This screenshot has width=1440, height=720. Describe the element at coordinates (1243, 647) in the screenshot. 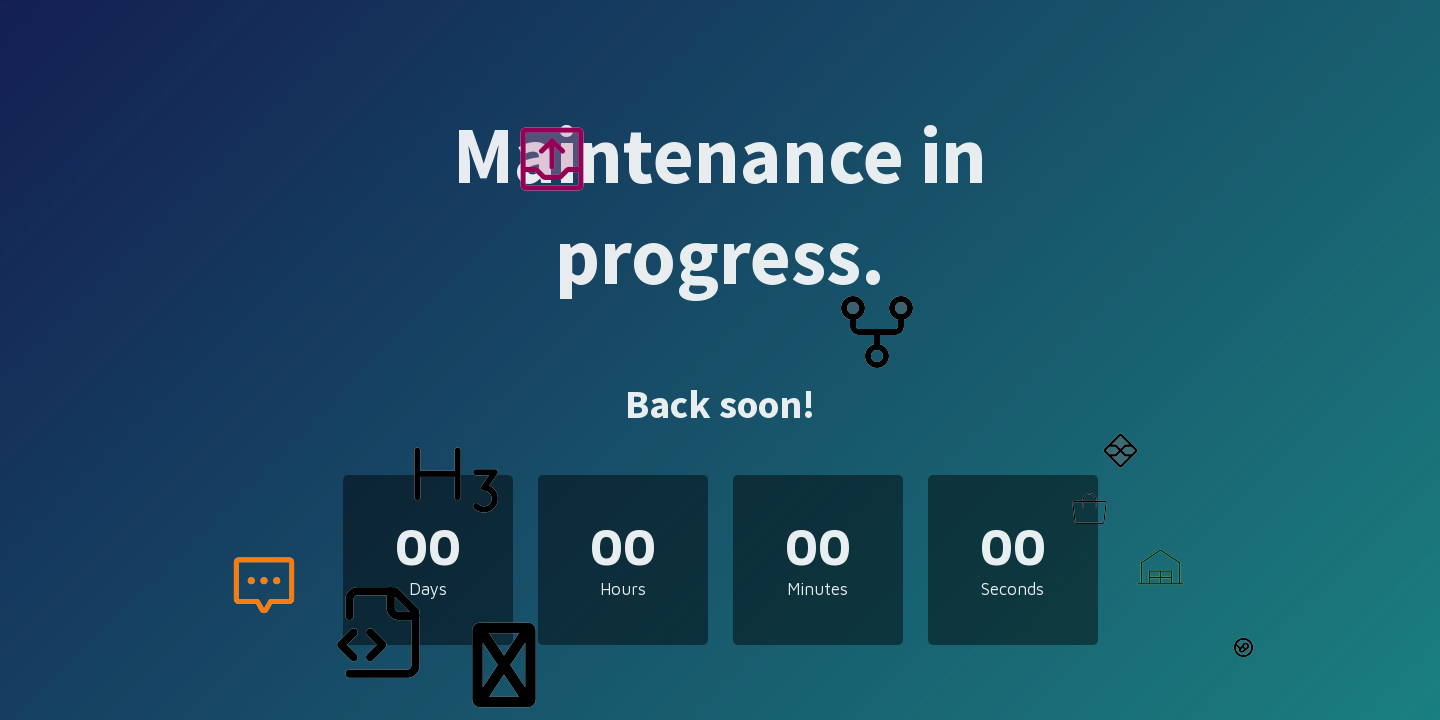

I see `open steam gaming platform` at that location.